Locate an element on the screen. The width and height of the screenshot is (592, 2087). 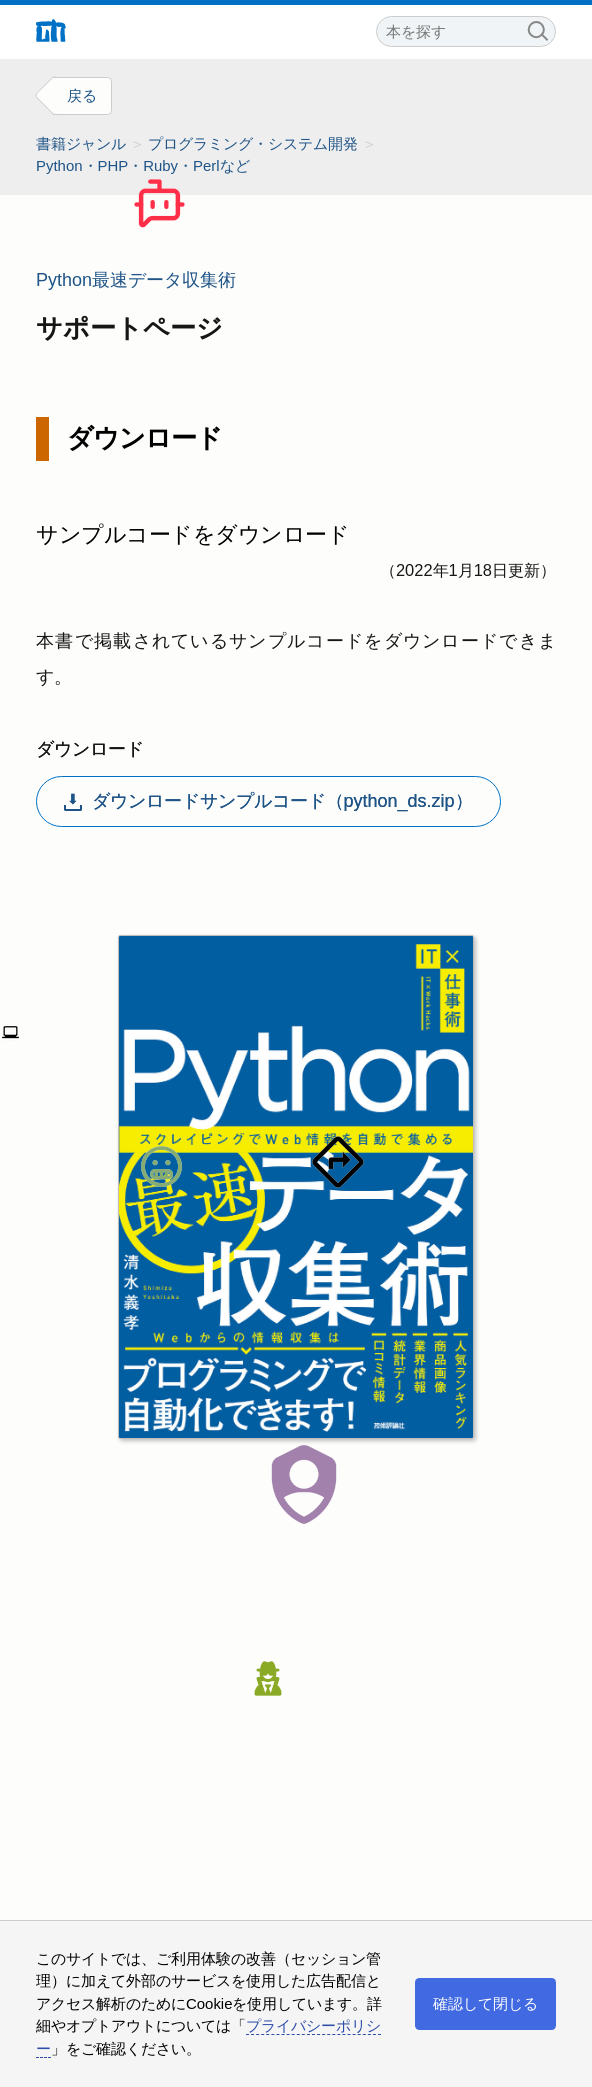
open chat with AI assistant is located at coordinates (159, 204).